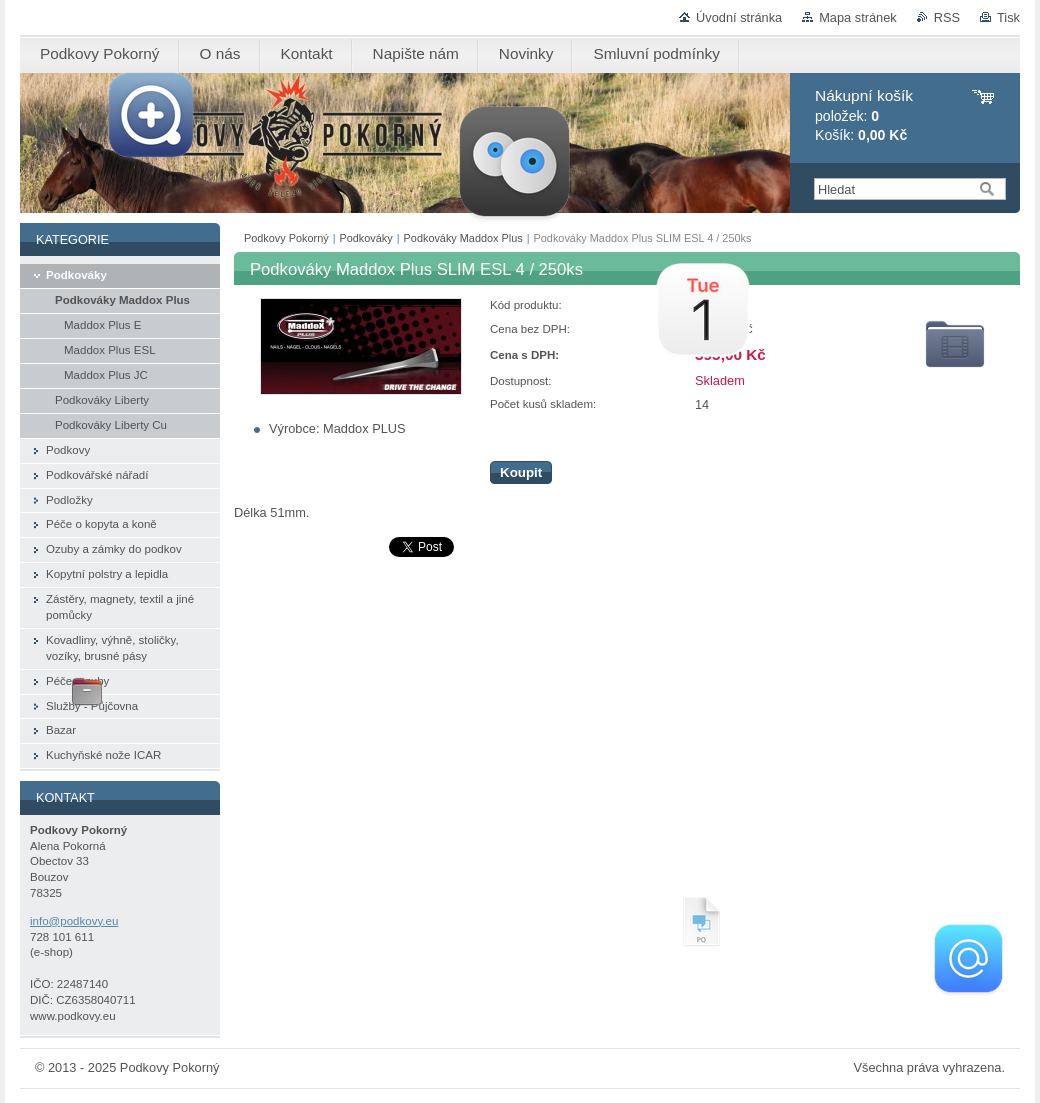 The image size is (1040, 1103). What do you see at coordinates (968, 958) in the screenshot?
I see `open the character map application` at bounding box center [968, 958].